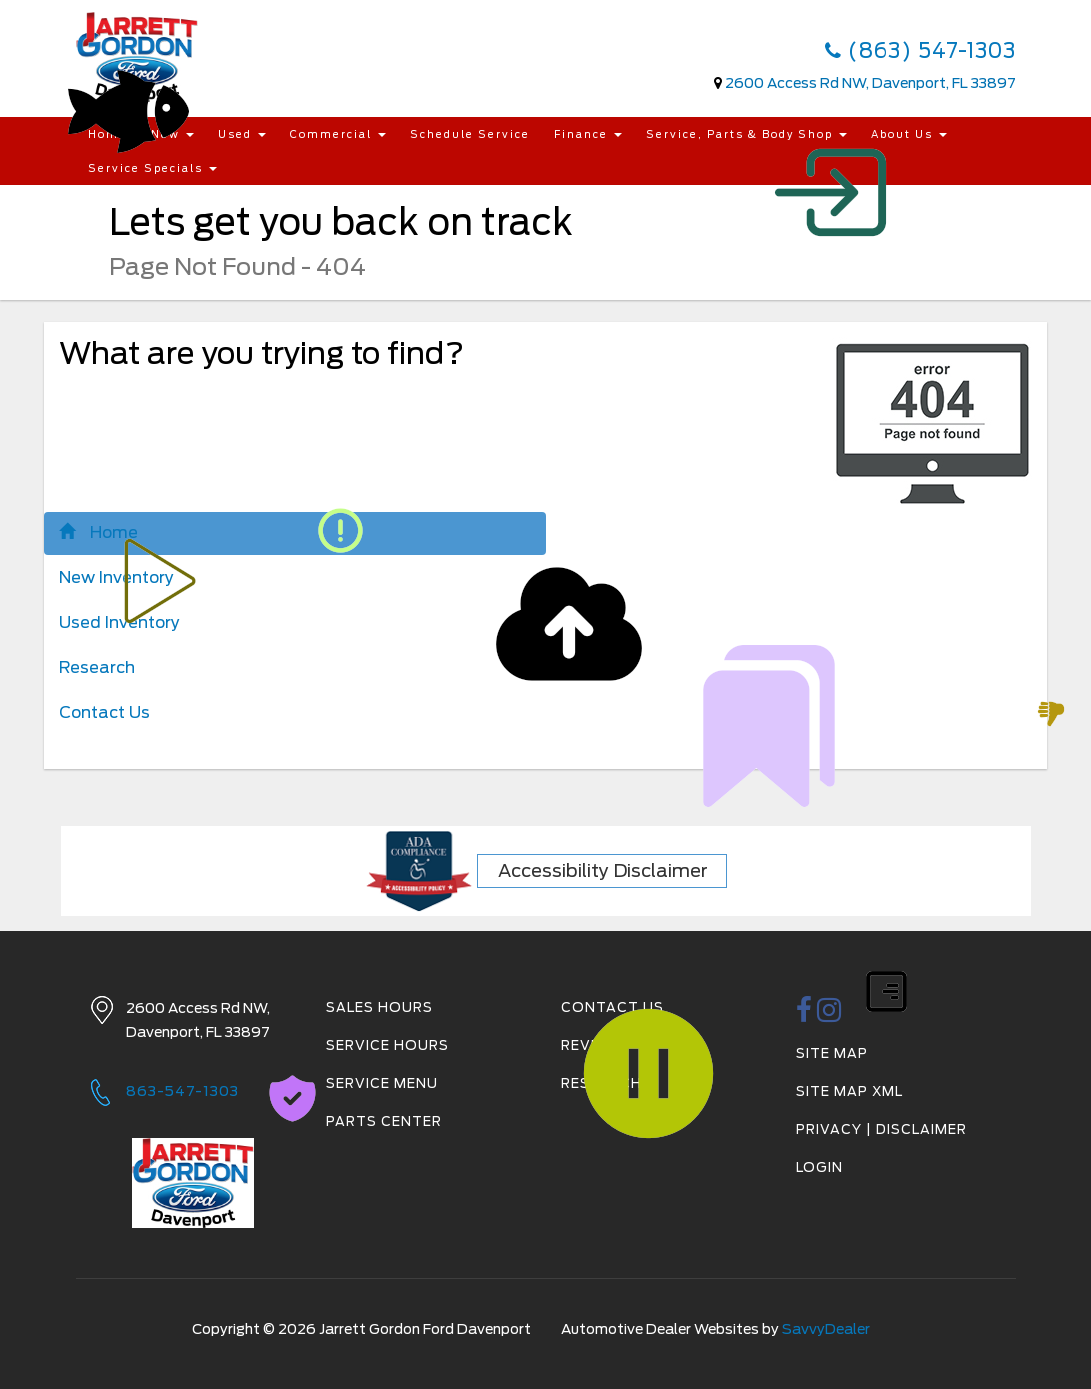 The width and height of the screenshot is (1091, 1389). Describe the element at coordinates (150, 581) in the screenshot. I see `play media or start playback` at that location.